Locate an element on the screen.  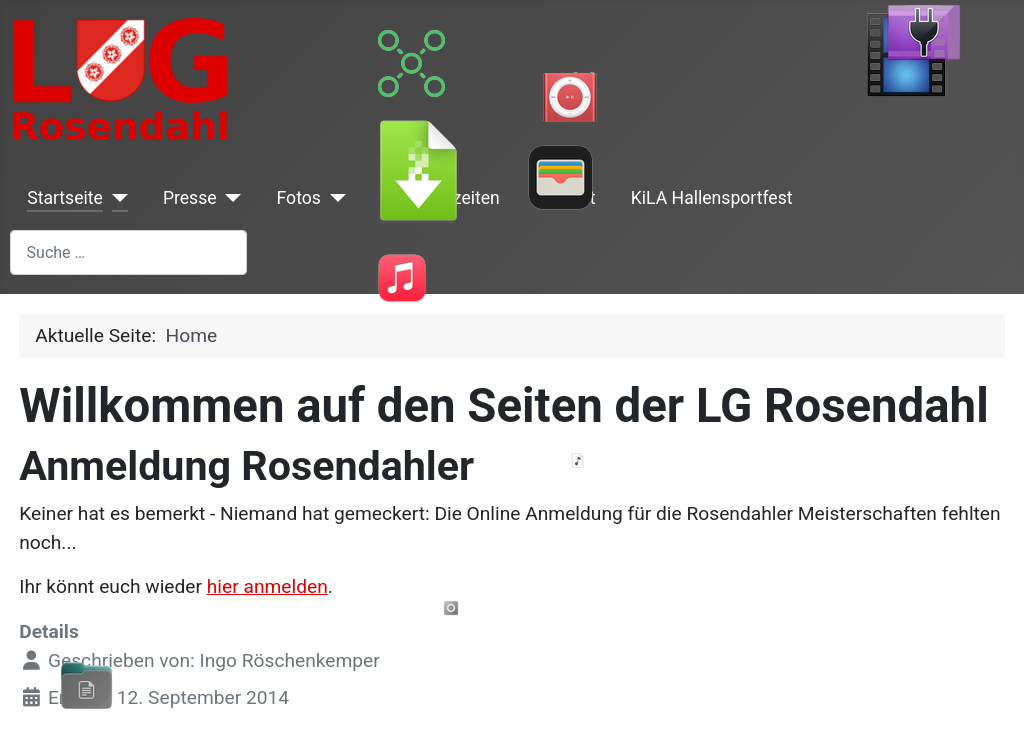
access wallet and payment settings is located at coordinates (560, 177).